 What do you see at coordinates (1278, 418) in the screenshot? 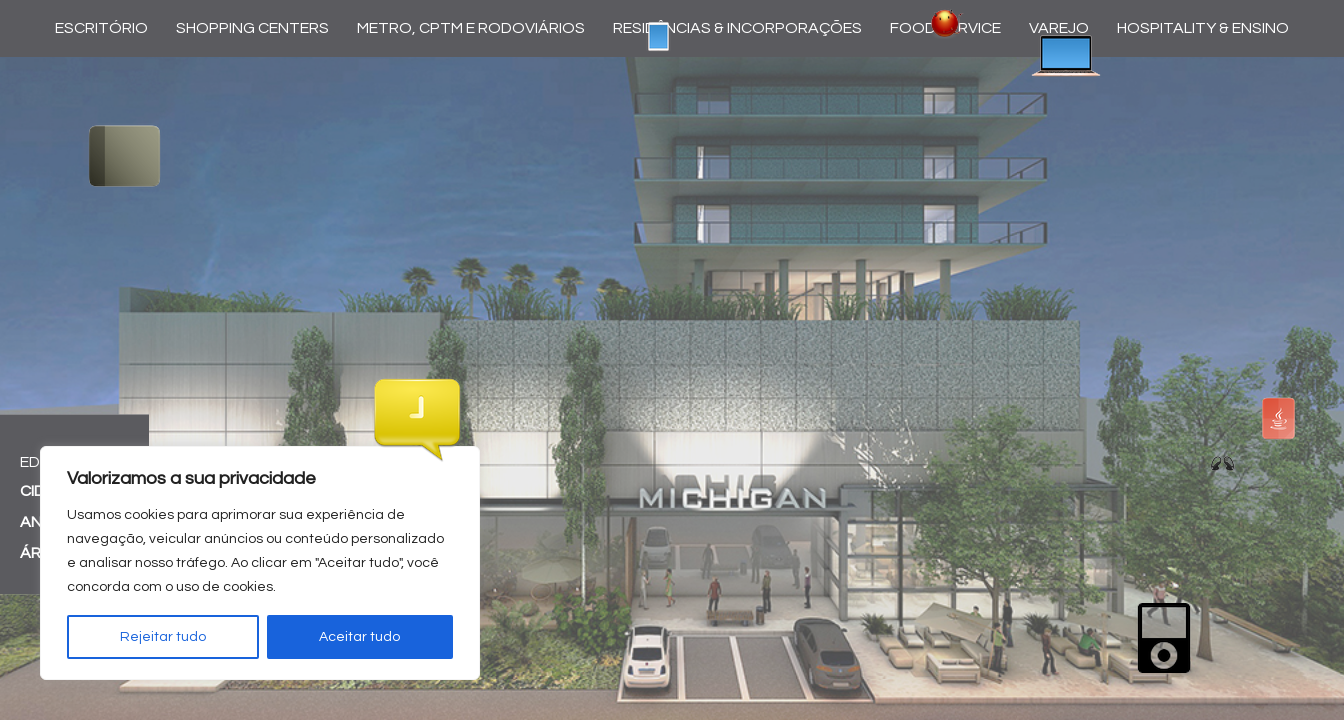
I see `a java source code file` at bounding box center [1278, 418].